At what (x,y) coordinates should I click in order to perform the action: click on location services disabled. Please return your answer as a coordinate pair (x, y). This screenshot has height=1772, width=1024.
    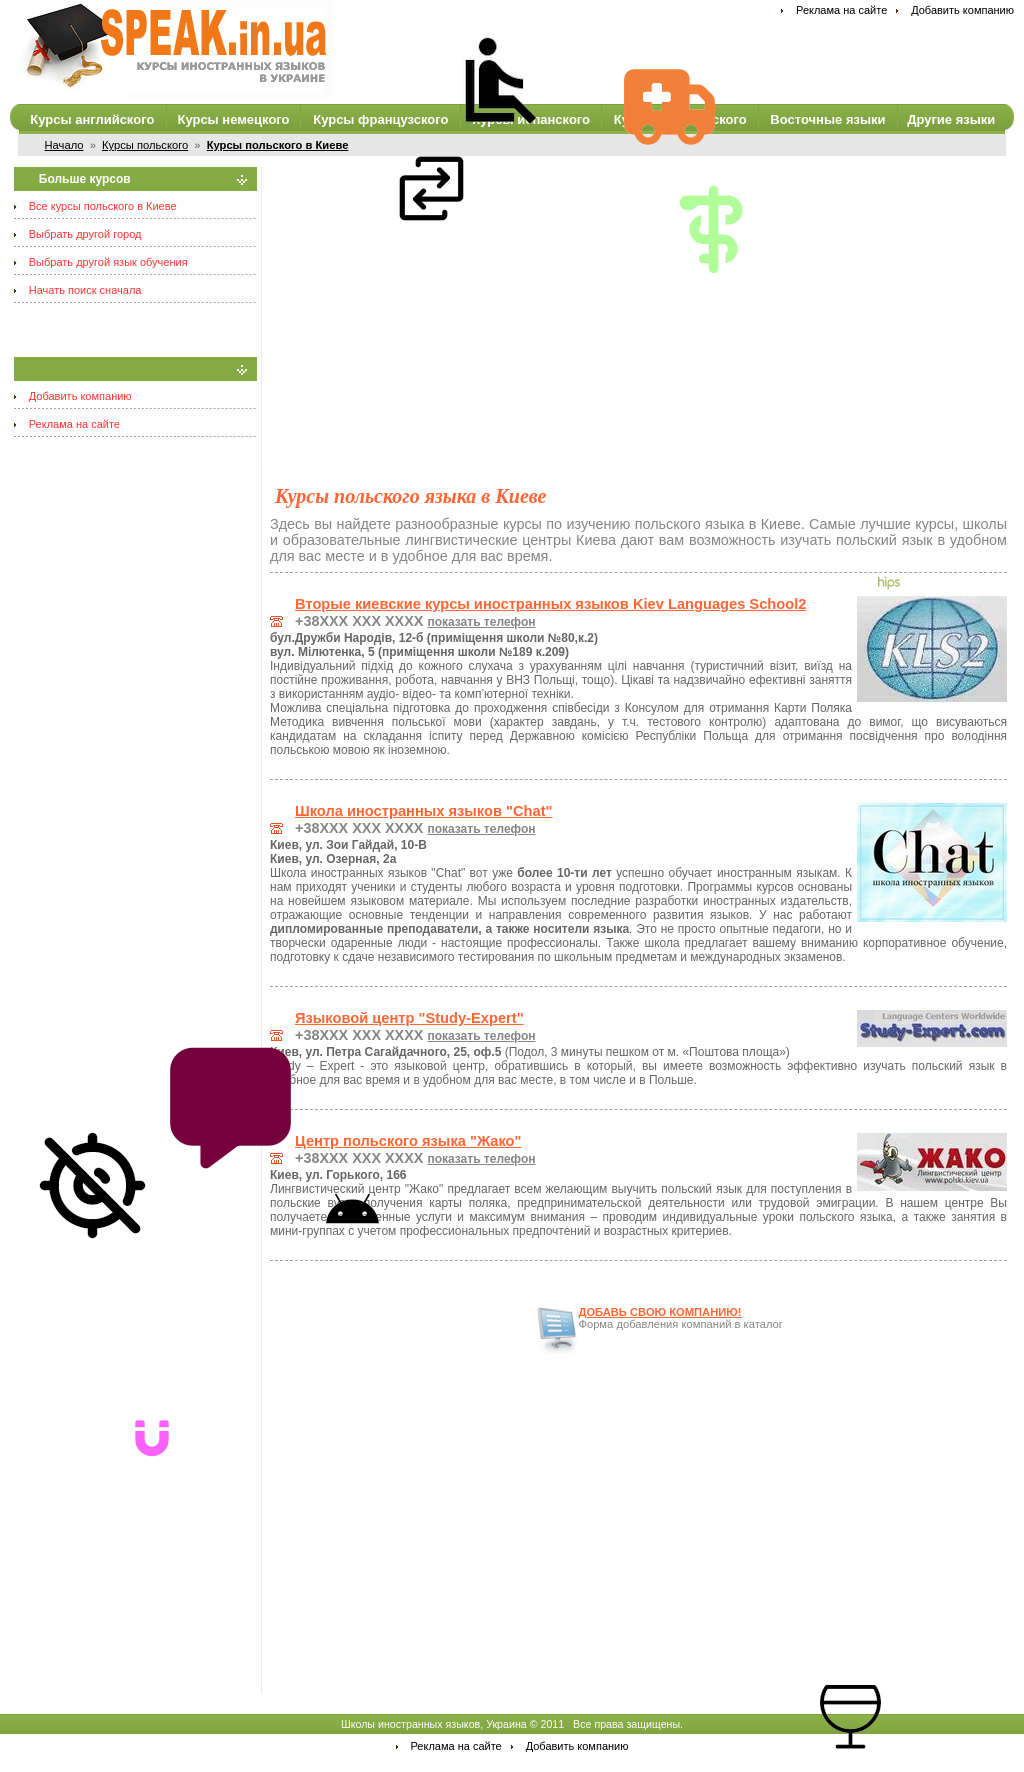
    Looking at the image, I should click on (92, 1185).